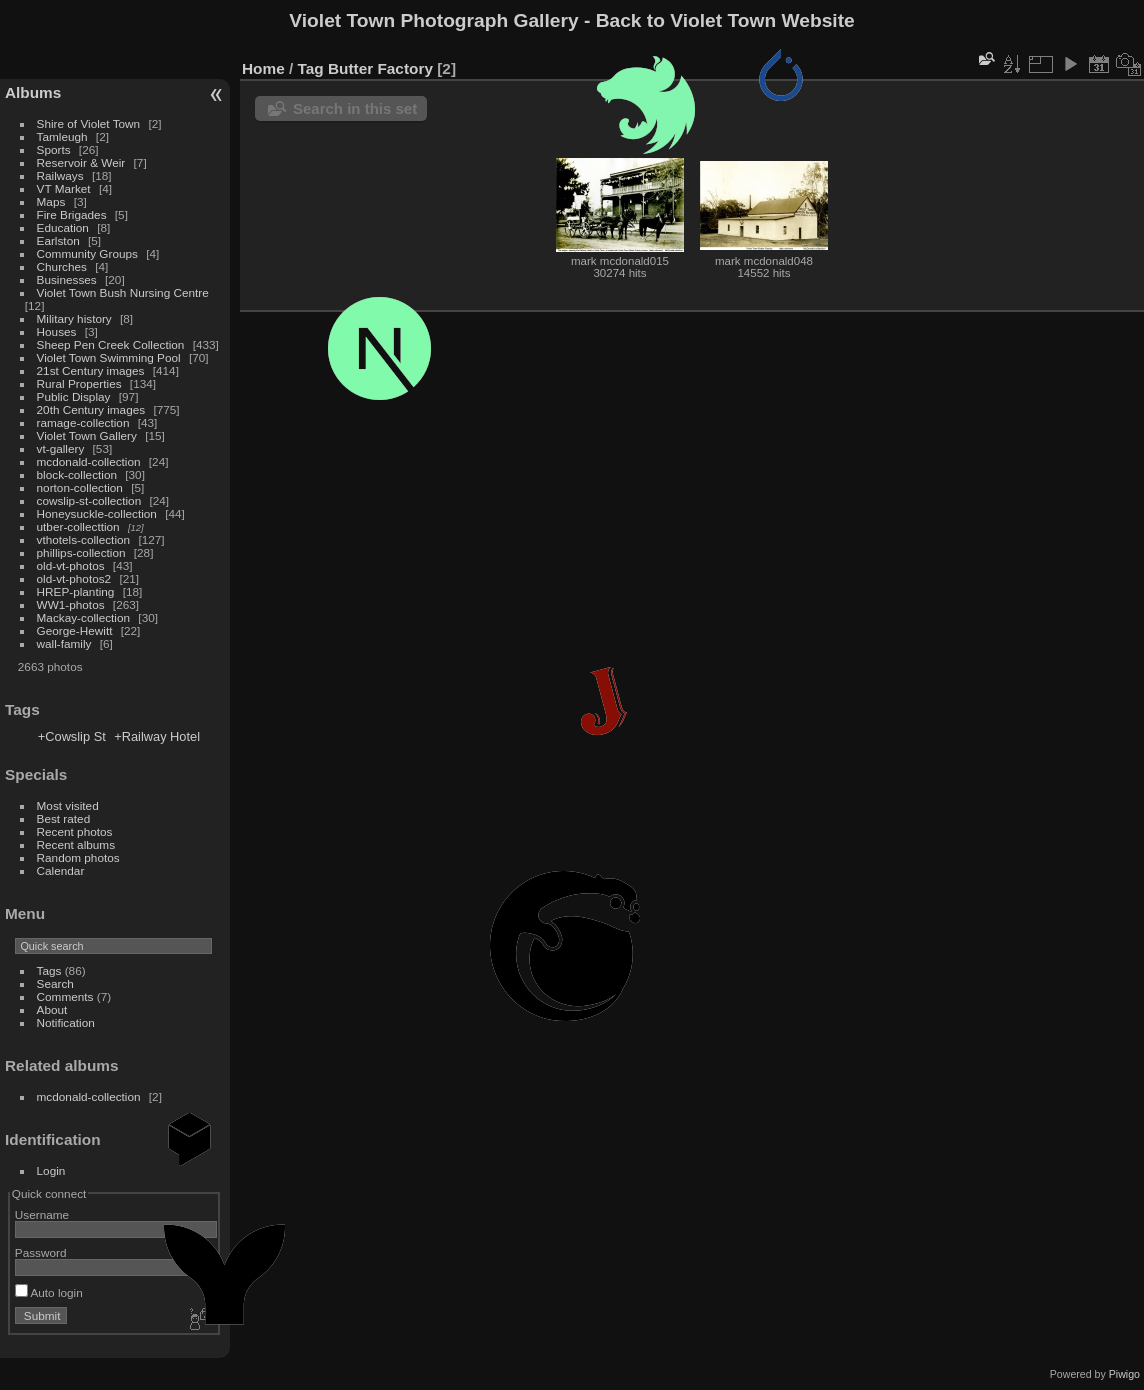 This screenshot has height=1390, width=1144. What do you see at coordinates (189, 1139) in the screenshot?
I see `access Google Dialogflow conversational AI platform` at bounding box center [189, 1139].